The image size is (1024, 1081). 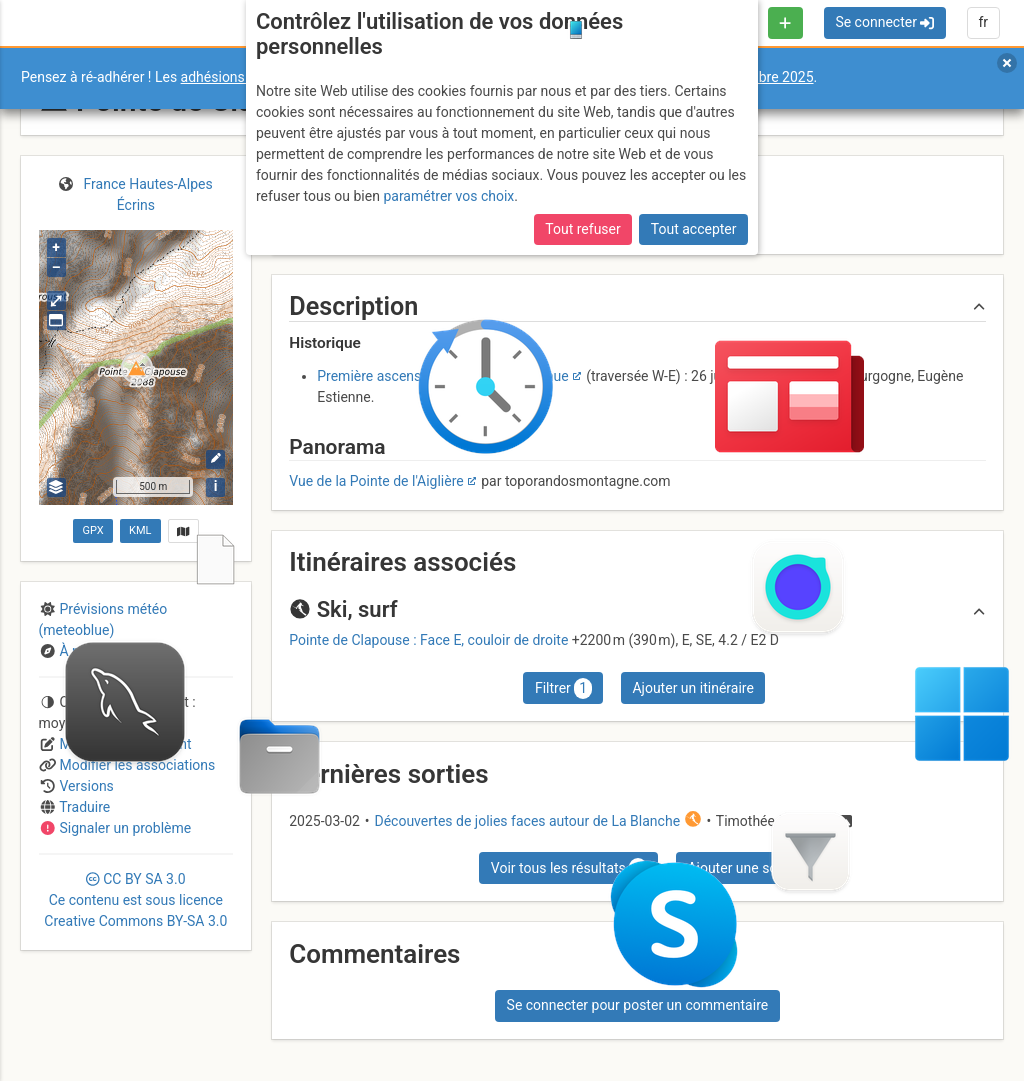 What do you see at coordinates (125, 702) in the screenshot?
I see `open mysql workbench database management tool` at bounding box center [125, 702].